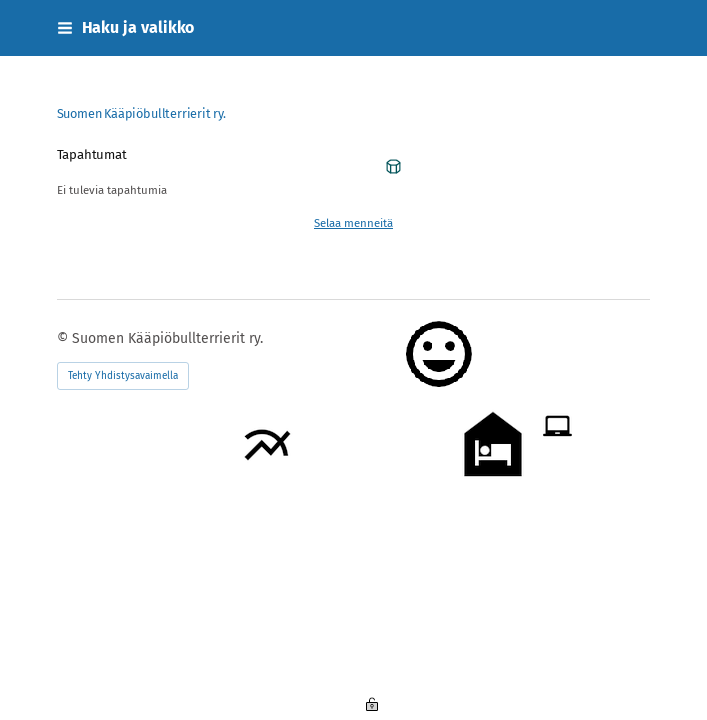  Describe the element at coordinates (439, 354) in the screenshot. I see `insert an emoji or emoticon` at that location.